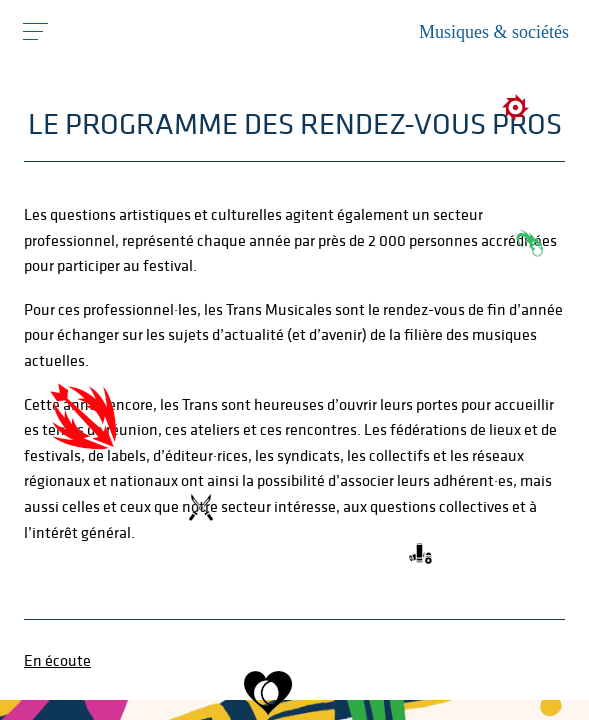 The image size is (589, 720). Describe the element at coordinates (201, 507) in the screenshot. I see `trim or cut selected content` at that location.